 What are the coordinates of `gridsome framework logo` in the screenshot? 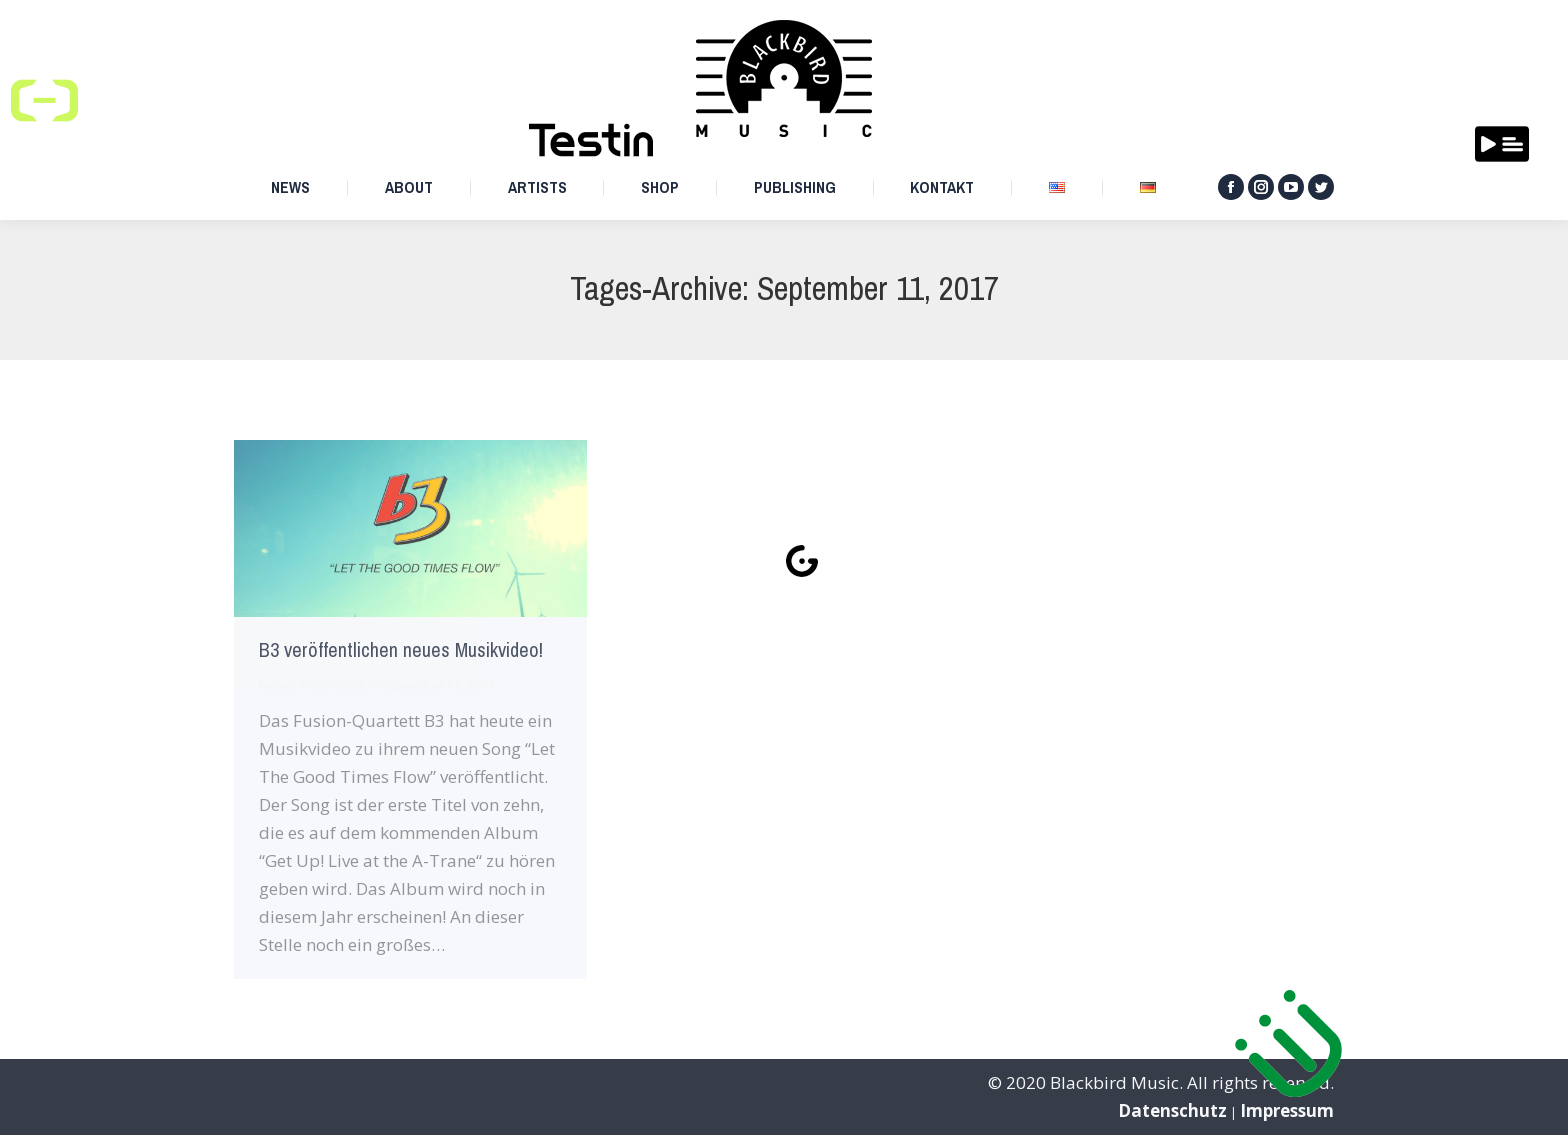 It's located at (802, 561).